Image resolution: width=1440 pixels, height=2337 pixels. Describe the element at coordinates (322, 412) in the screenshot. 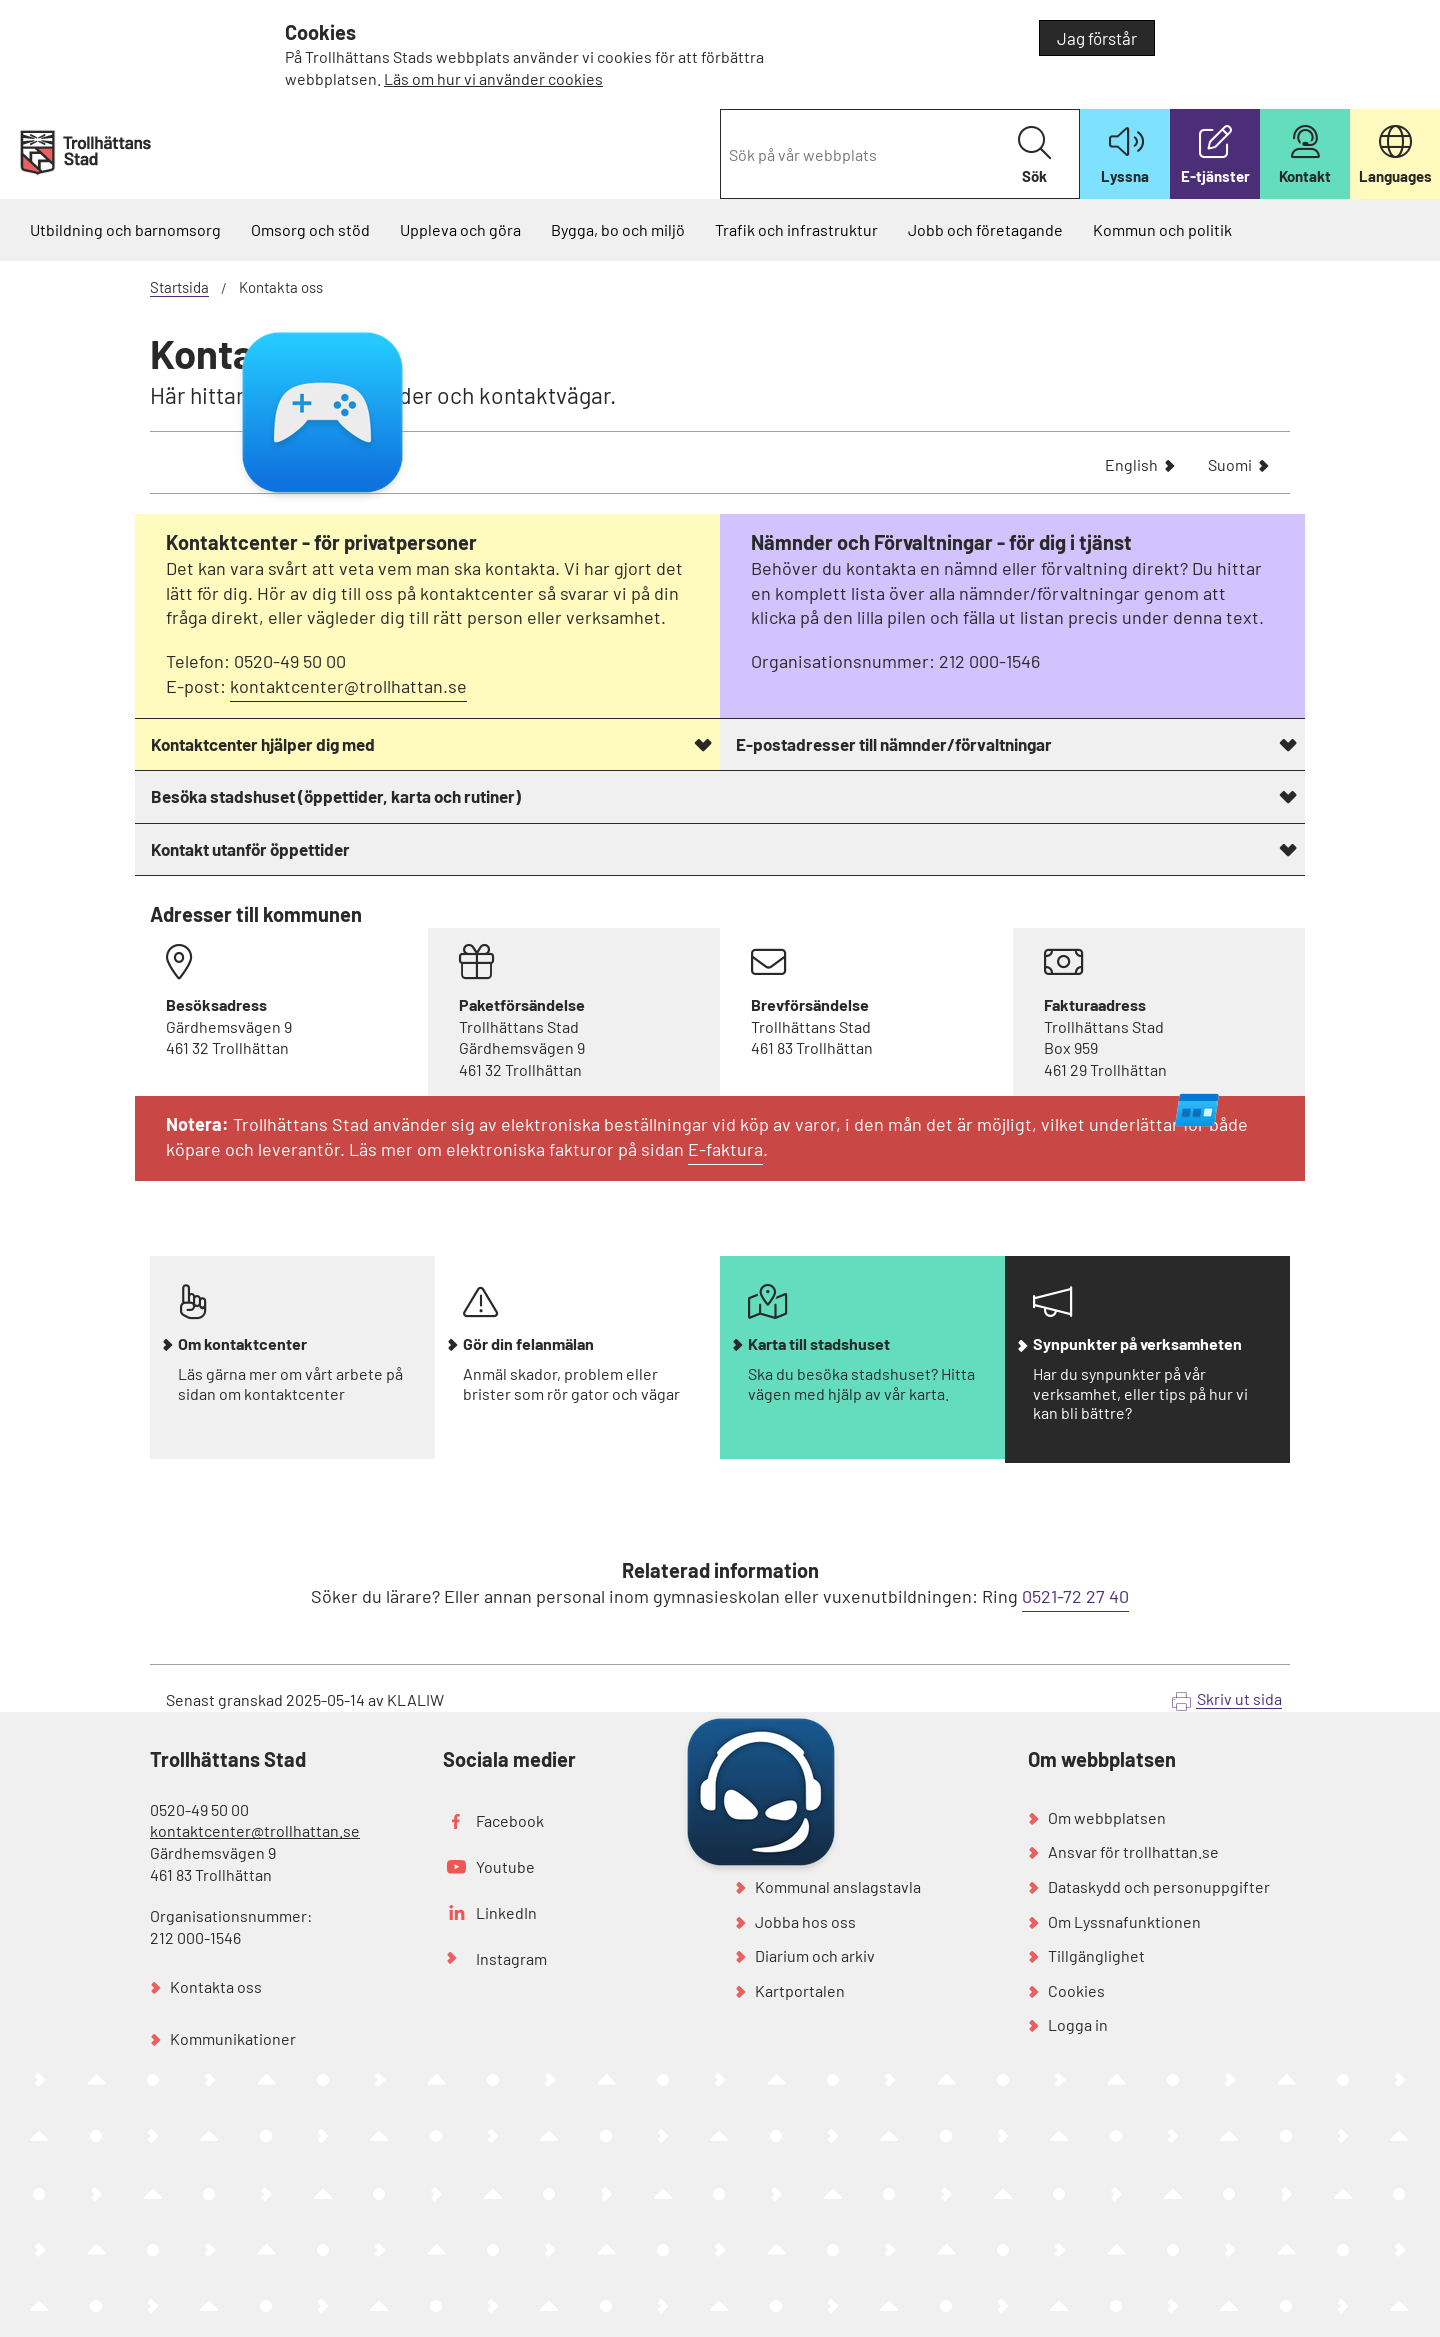

I see `open pcsx playstation emulator` at that location.